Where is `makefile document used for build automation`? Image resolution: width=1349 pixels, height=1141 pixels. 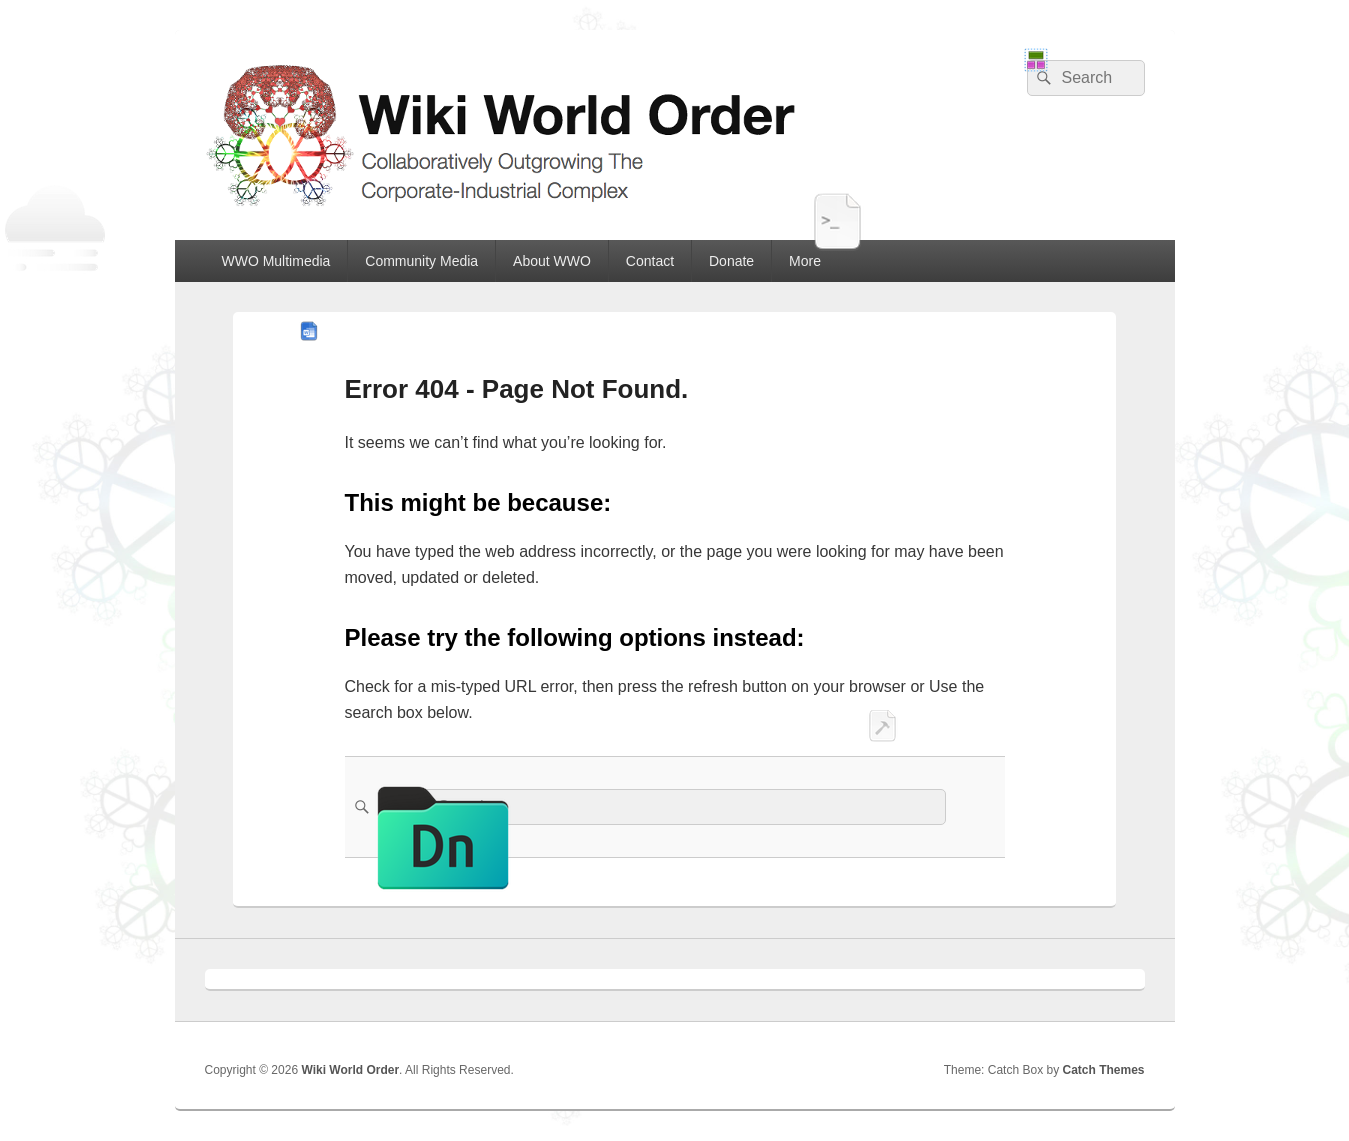
makefile document used for build automation is located at coordinates (882, 725).